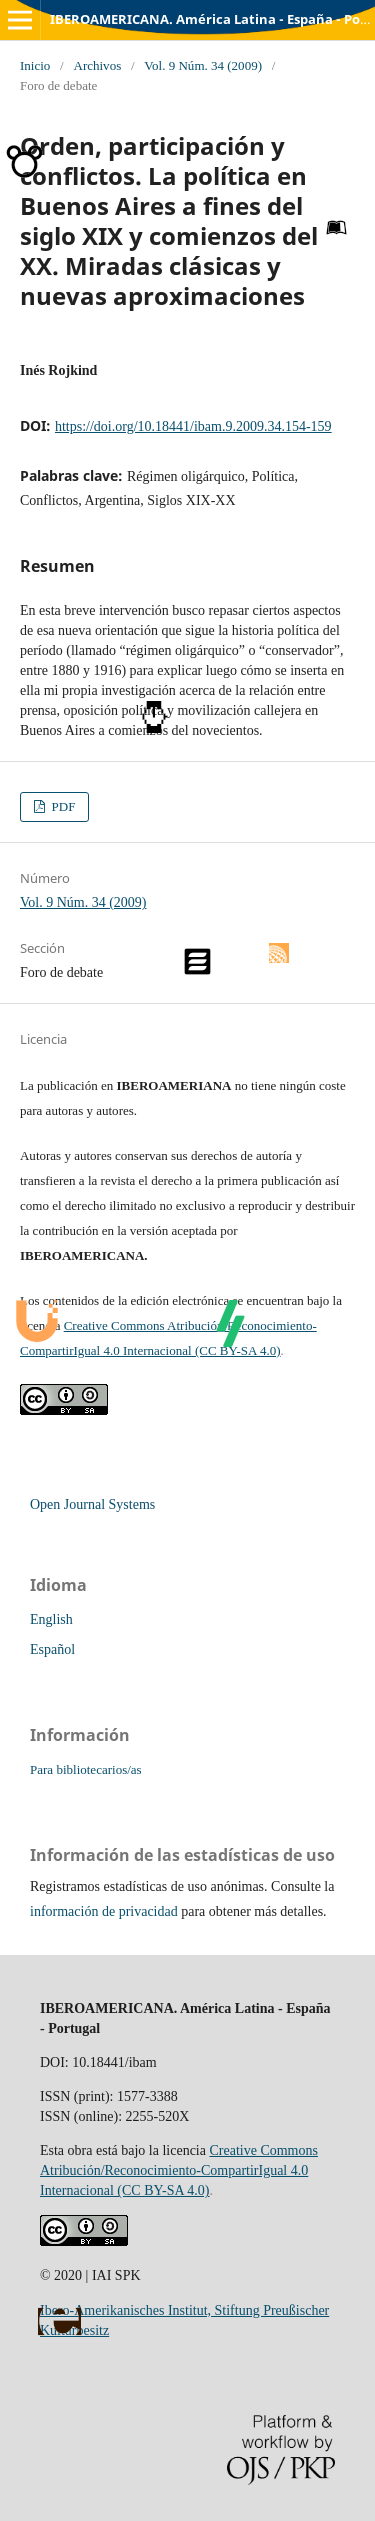 This screenshot has width=375, height=2521. What do you see at coordinates (24, 161) in the screenshot?
I see `access Disney account or profile` at bounding box center [24, 161].